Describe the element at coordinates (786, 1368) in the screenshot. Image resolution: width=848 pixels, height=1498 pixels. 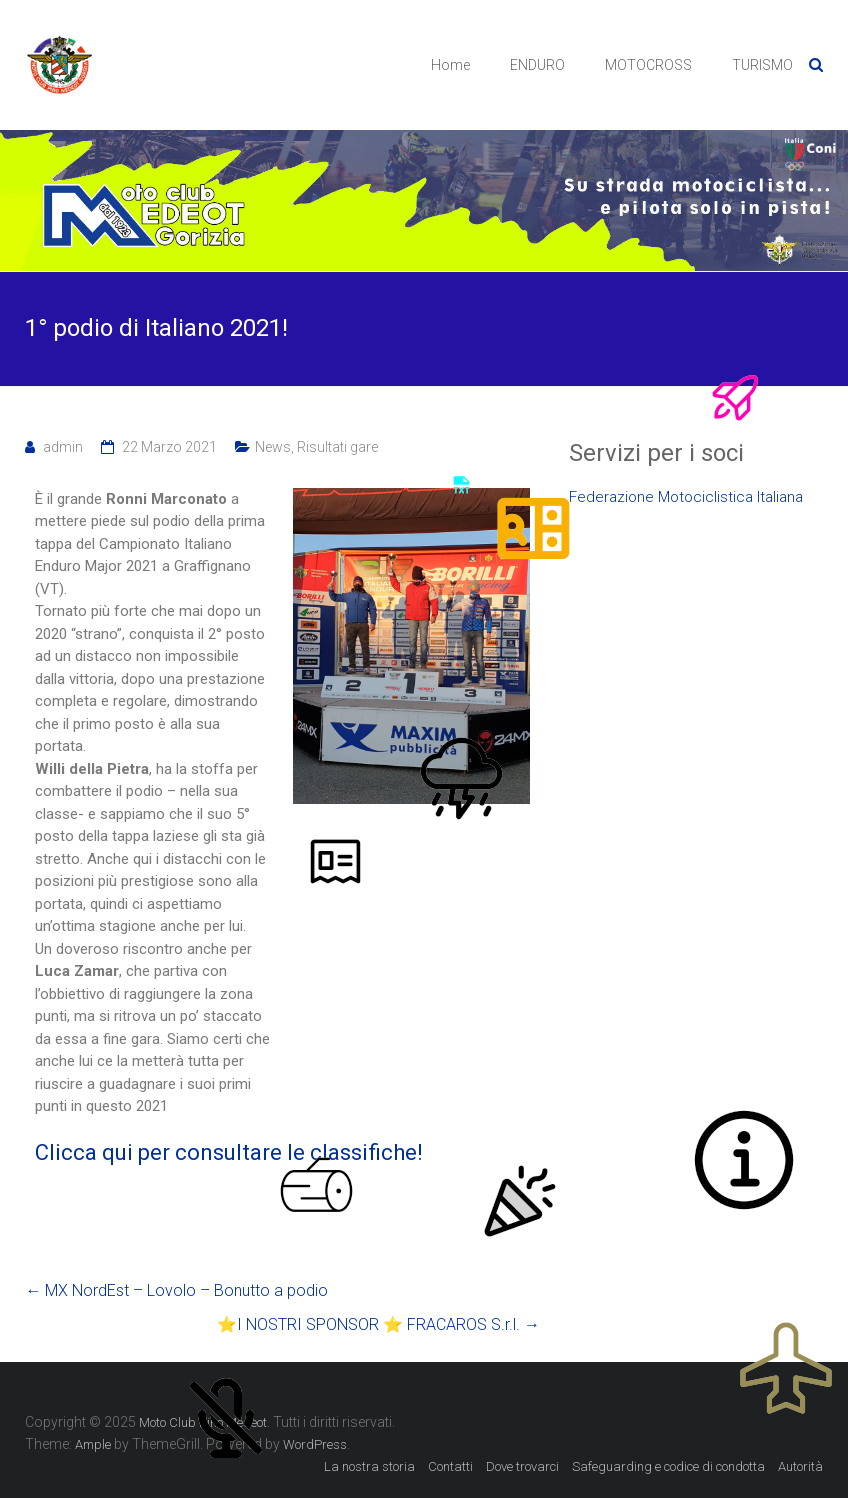
I see `enable airplane mode` at that location.